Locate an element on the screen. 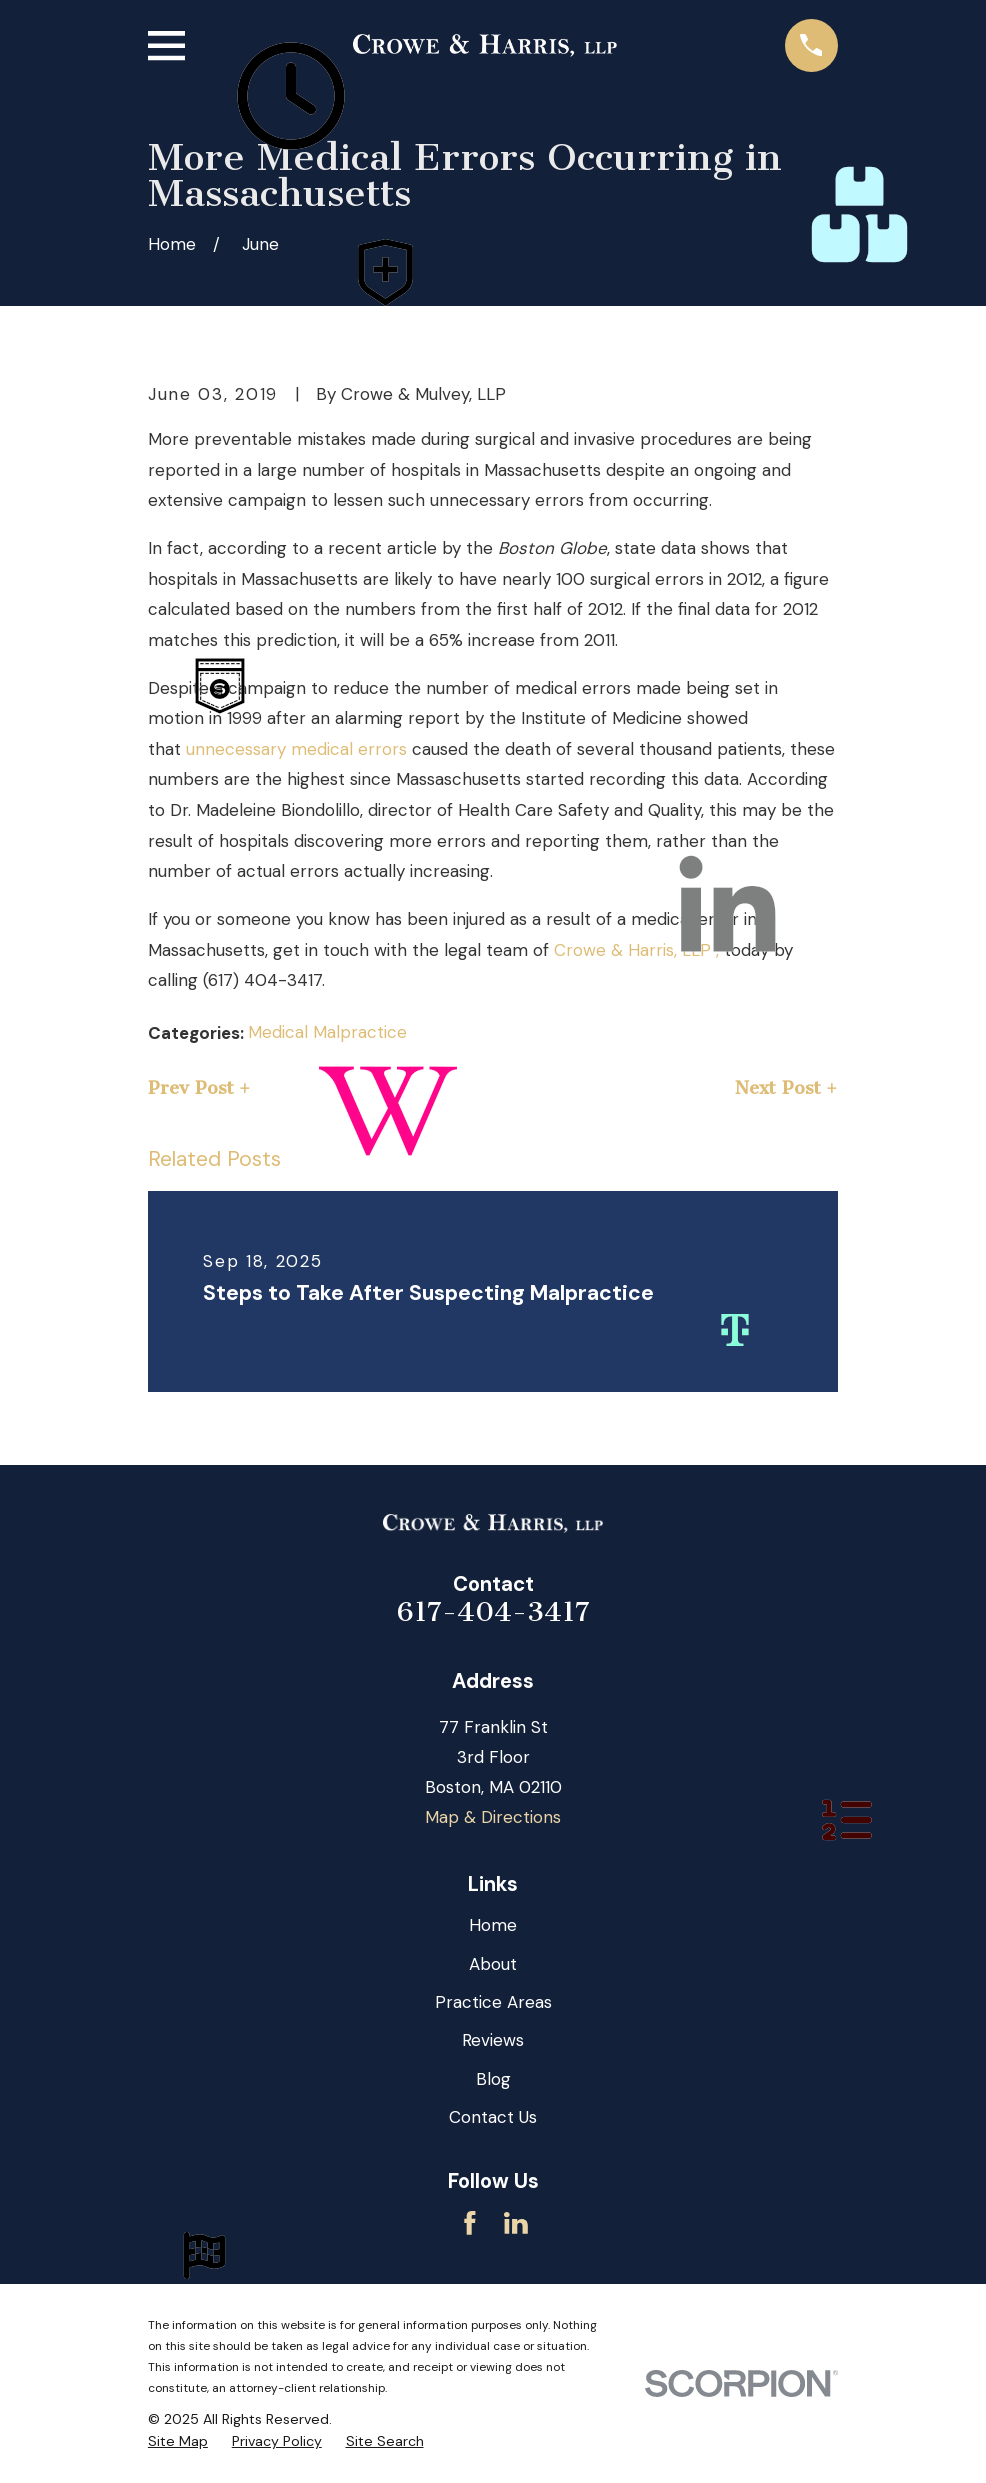 The image size is (986, 2483). create a numbered list is located at coordinates (847, 1820).